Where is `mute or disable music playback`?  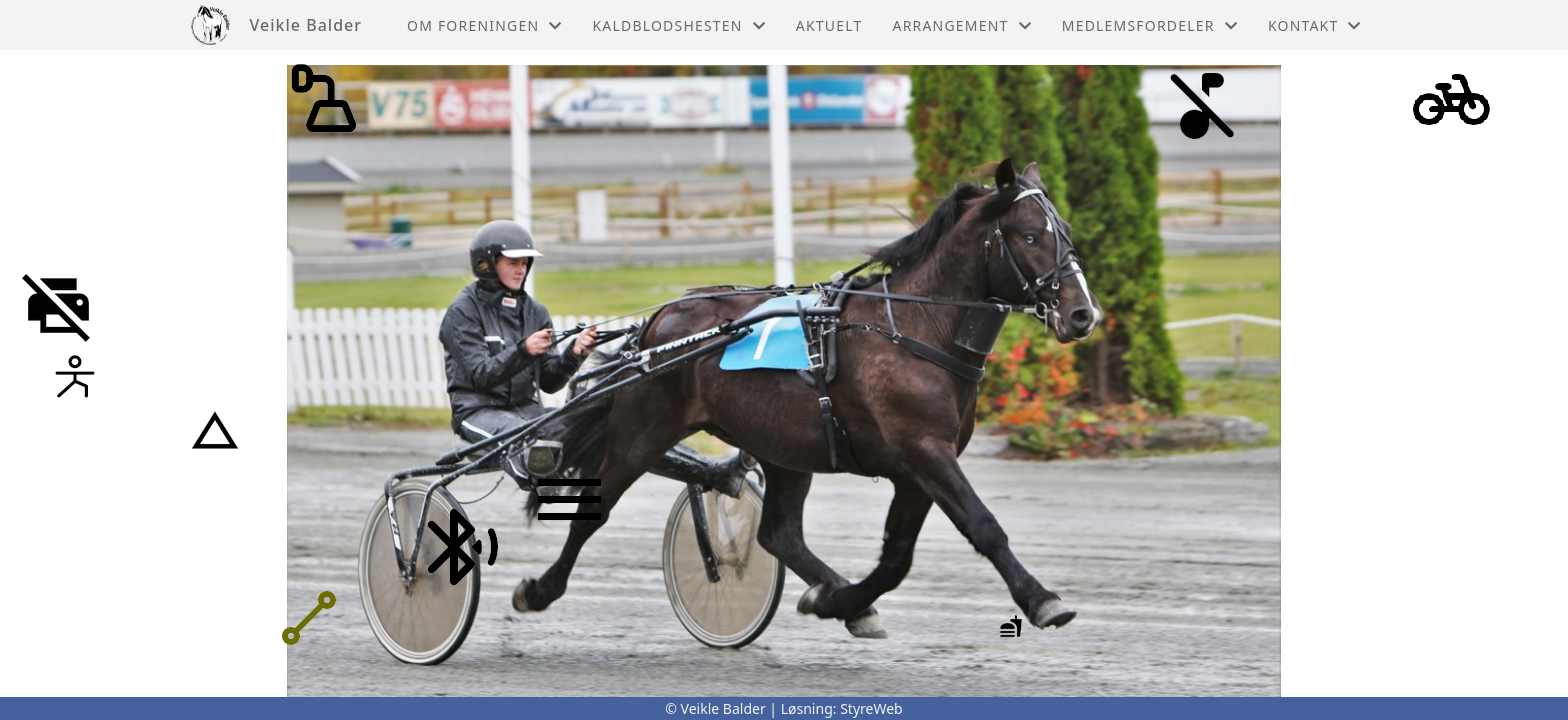 mute or disable music playback is located at coordinates (1202, 106).